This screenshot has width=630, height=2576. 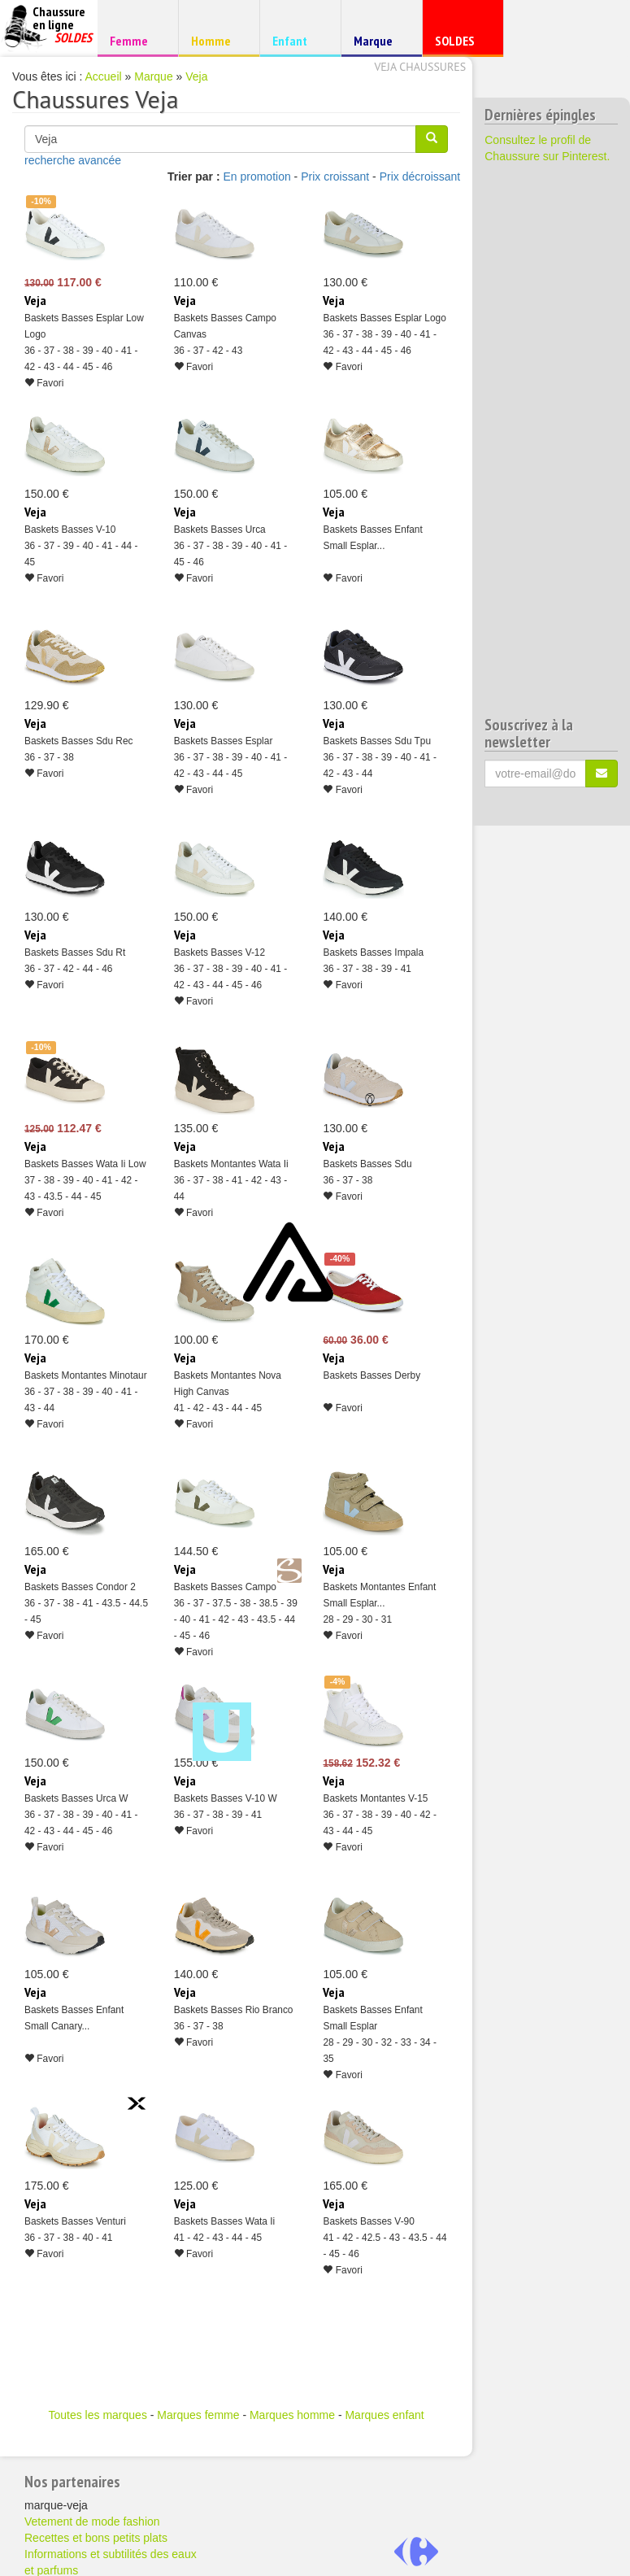 I want to click on open the AList file management application, so click(x=288, y=1262).